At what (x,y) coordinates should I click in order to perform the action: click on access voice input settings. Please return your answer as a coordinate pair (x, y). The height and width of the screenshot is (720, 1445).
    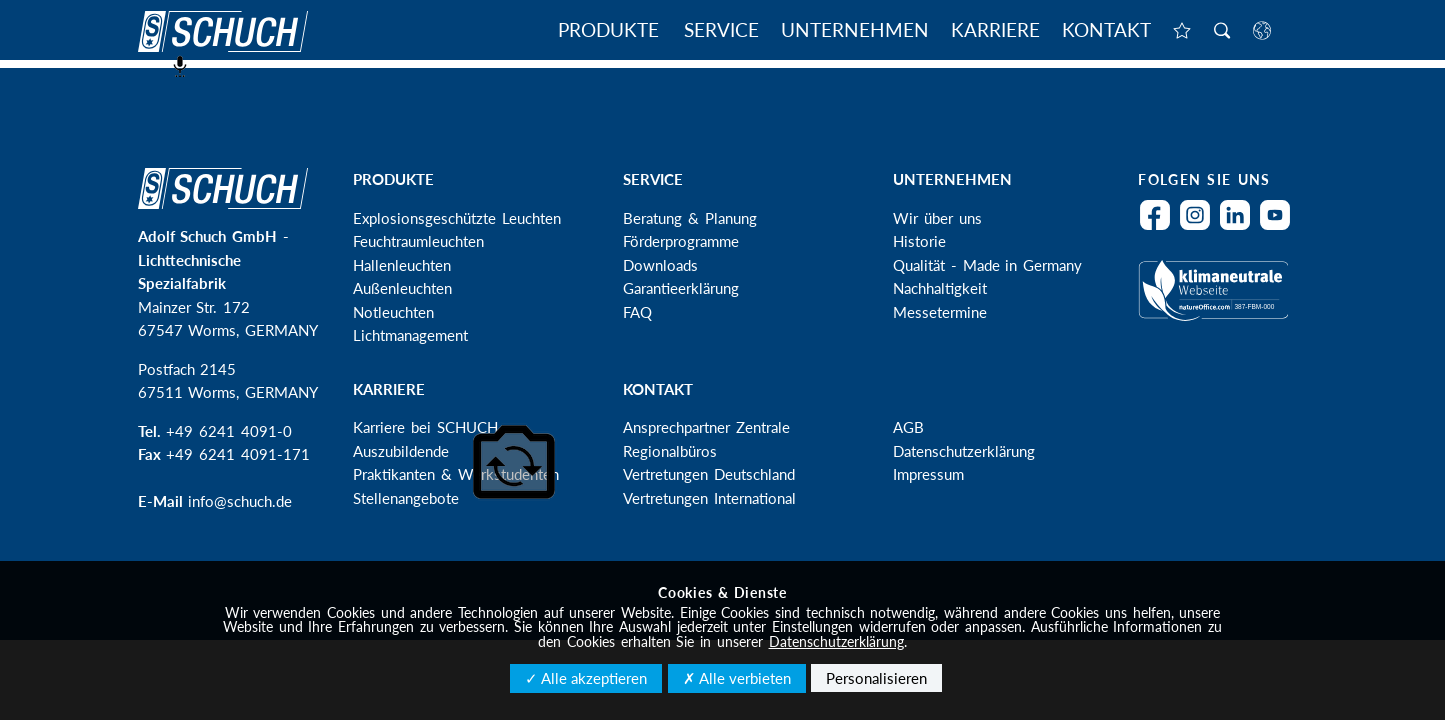
    Looking at the image, I should click on (180, 66).